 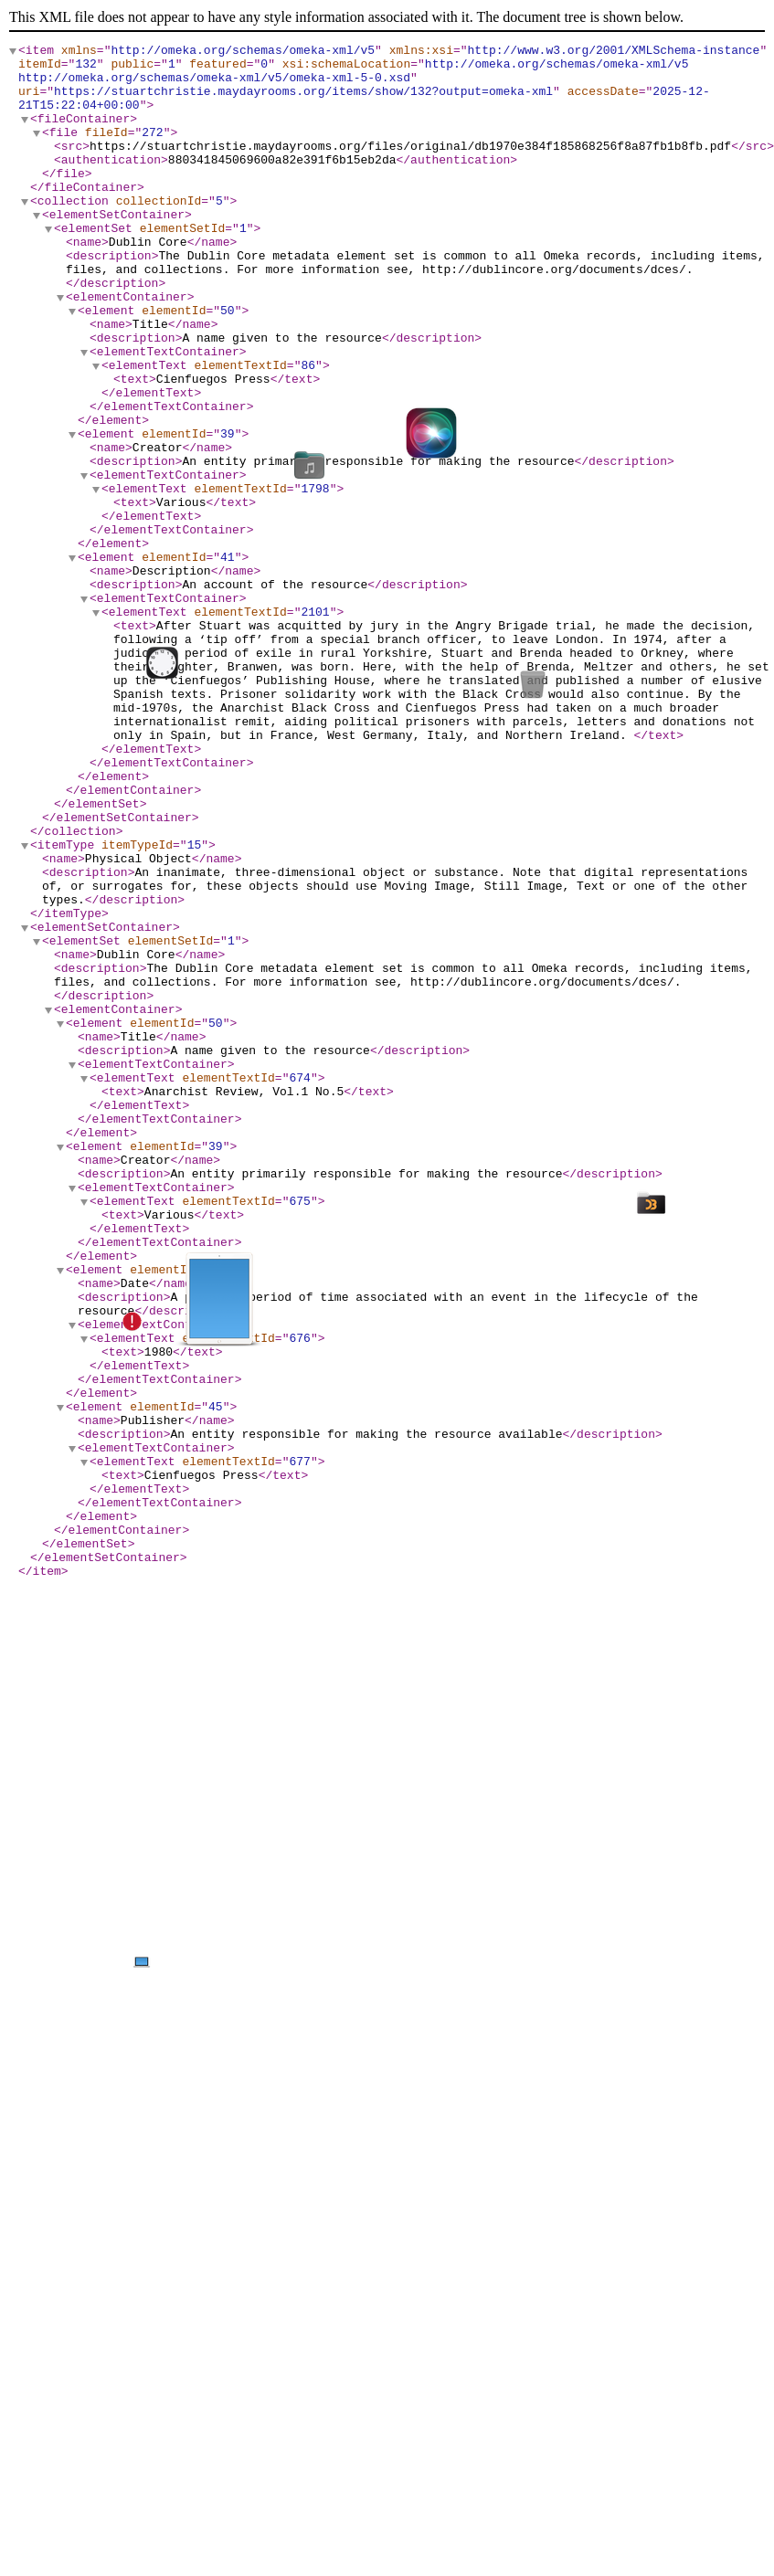 What do you see at coordinates (142, 1961) in the screenshot?
I see `indicates this macbook pro in system preferences` at bounding box center [142, 1961].